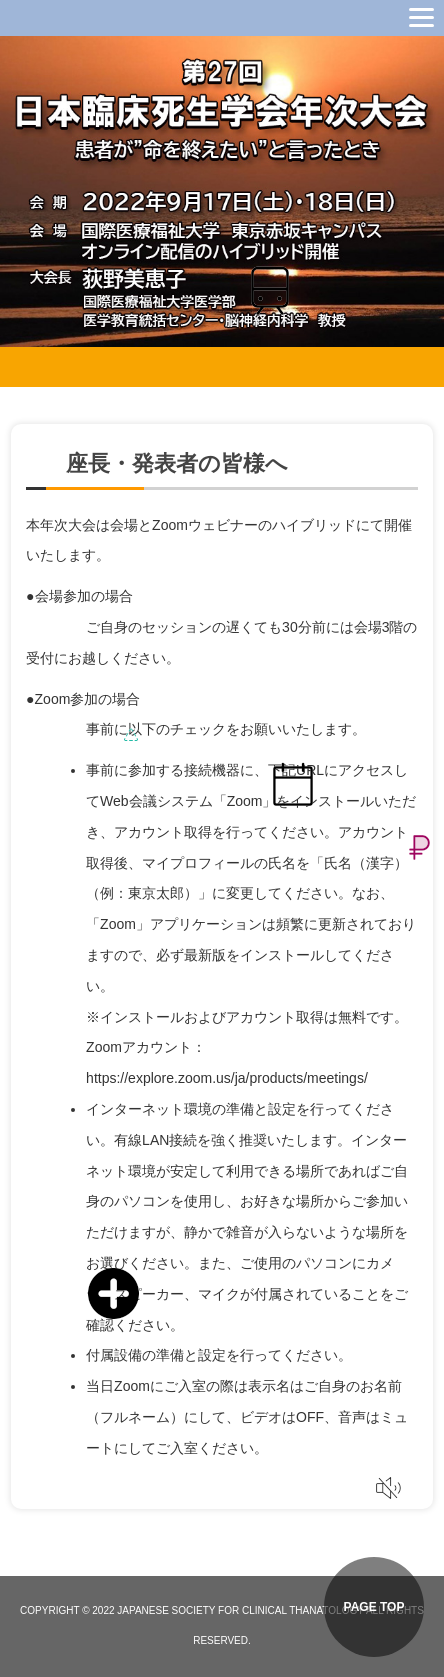 This screenshot has width=444, height=1677. Describe the element at coordinates (270, 289) in the screenshot. I see `access train or rail transit options` at that location.